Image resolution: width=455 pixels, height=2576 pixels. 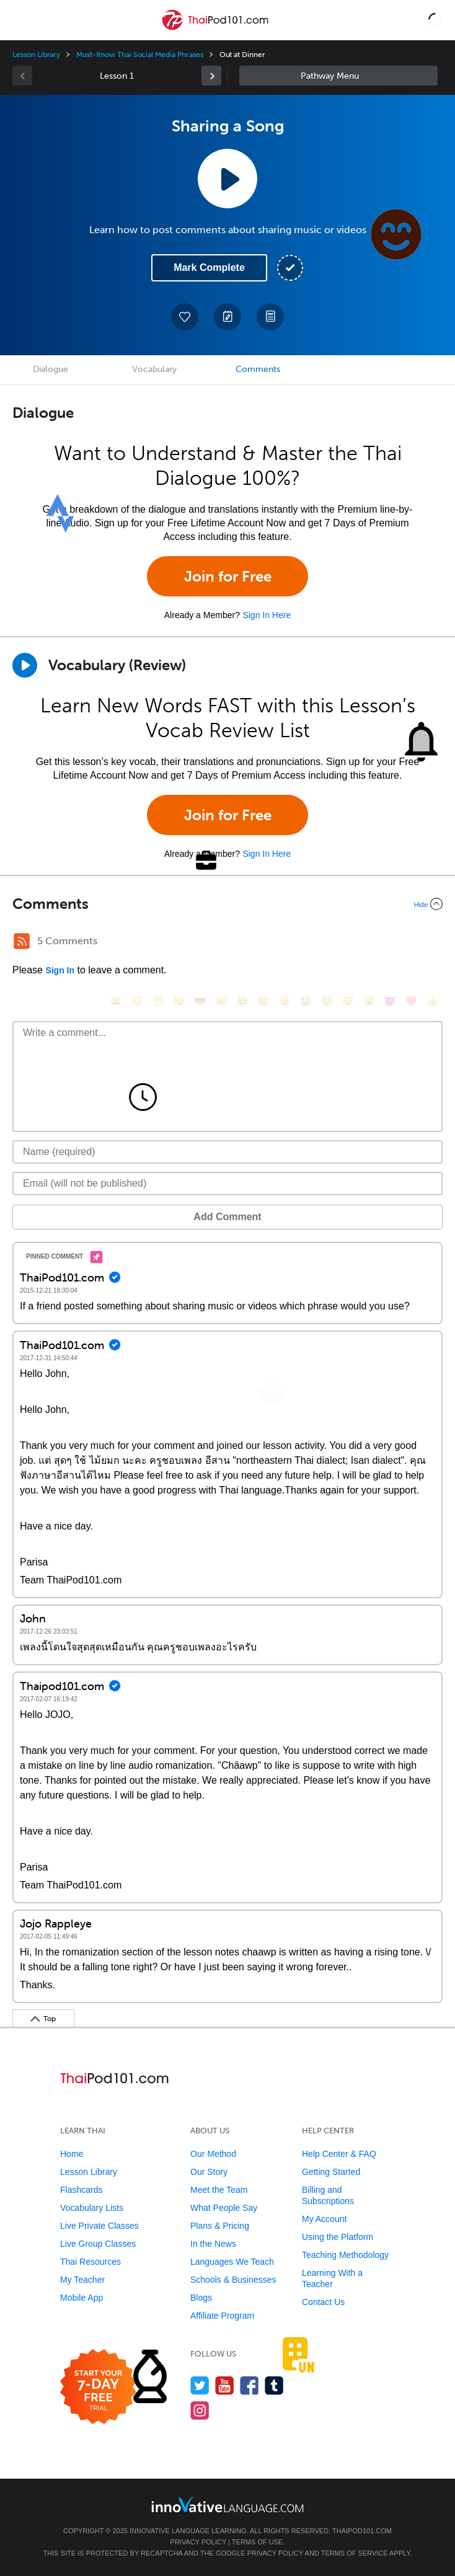 I want to click on open the Strava app, so click(x=60, y=513).